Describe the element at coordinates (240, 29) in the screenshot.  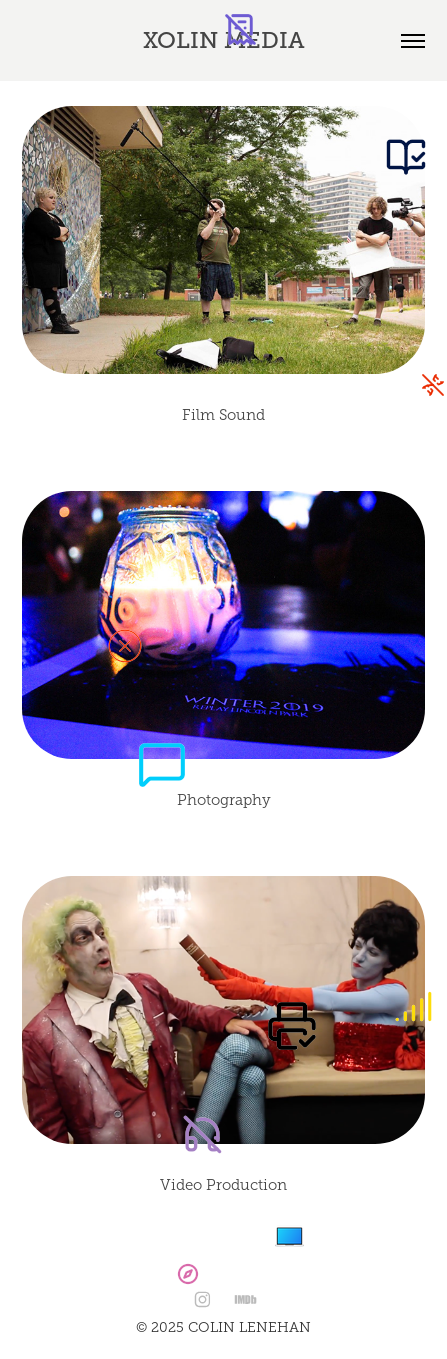
I see `disable receipt generation` at that location.